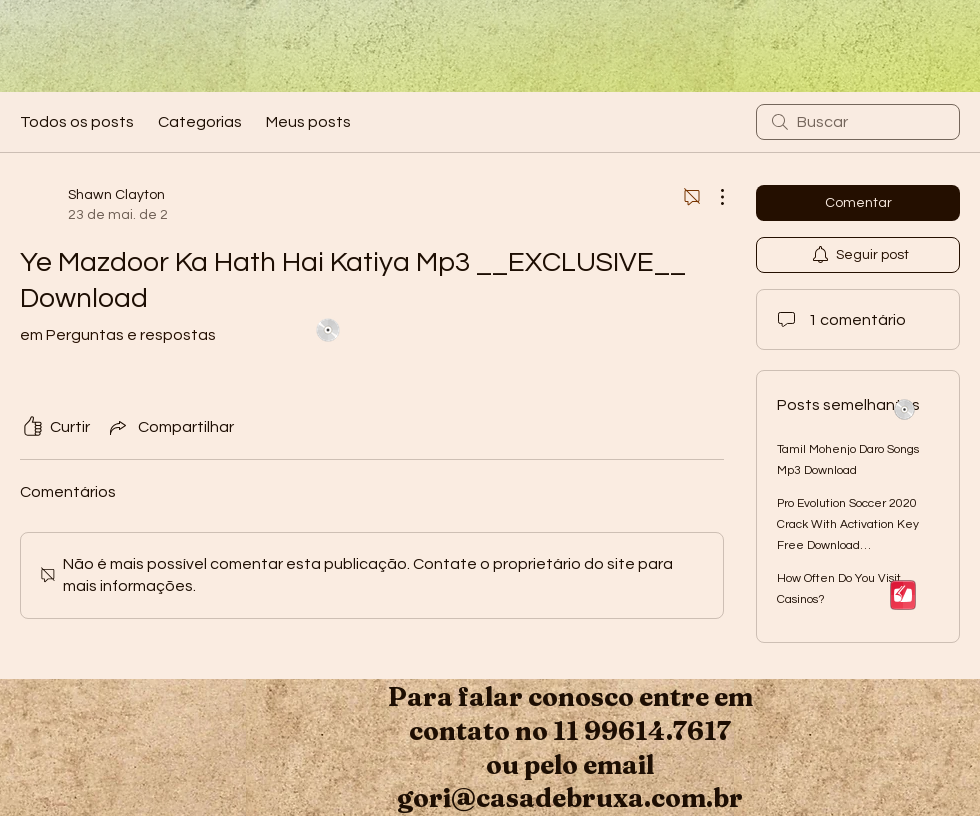 The width and height of the screenshot is (980, 816). I want to click on access DVD-RW drive or disc, so click(904, 409).